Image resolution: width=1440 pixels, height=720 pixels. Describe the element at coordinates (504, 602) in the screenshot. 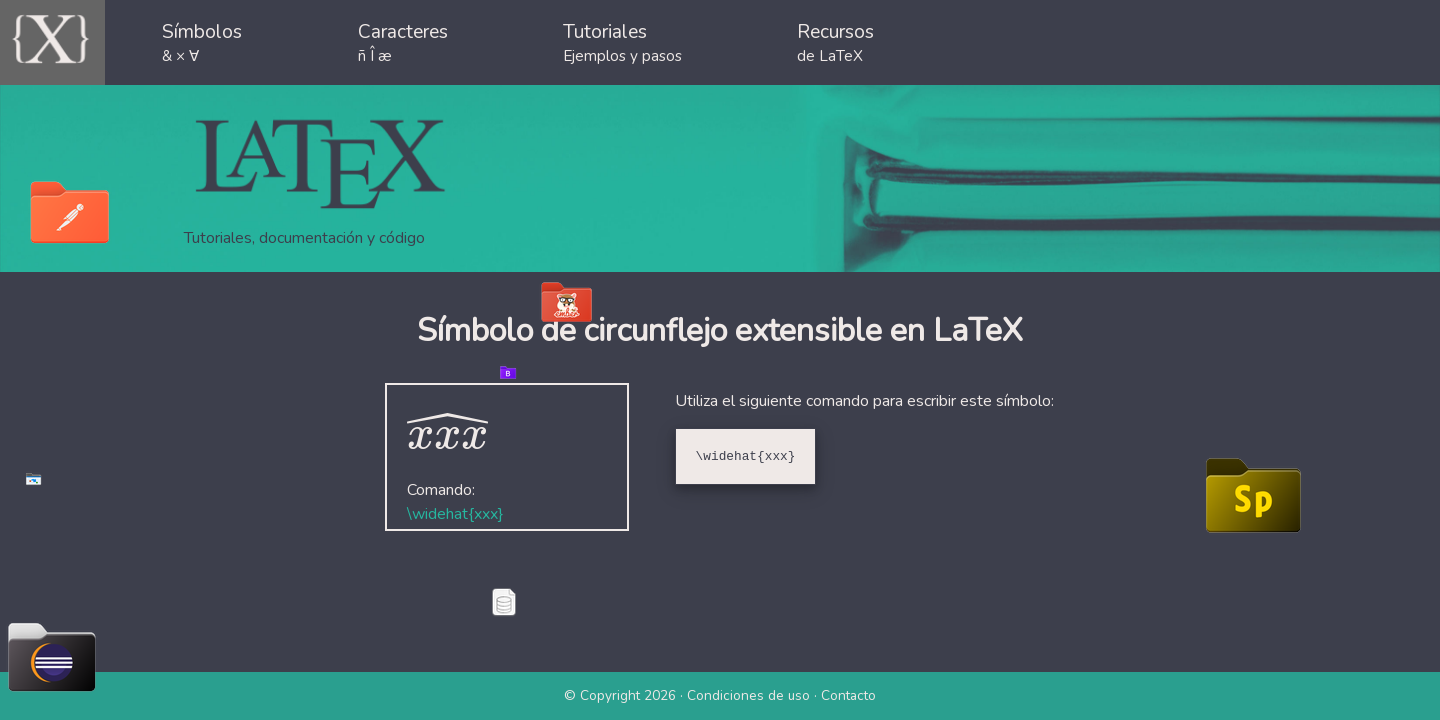

I see `sqlite3 database file` at that location.